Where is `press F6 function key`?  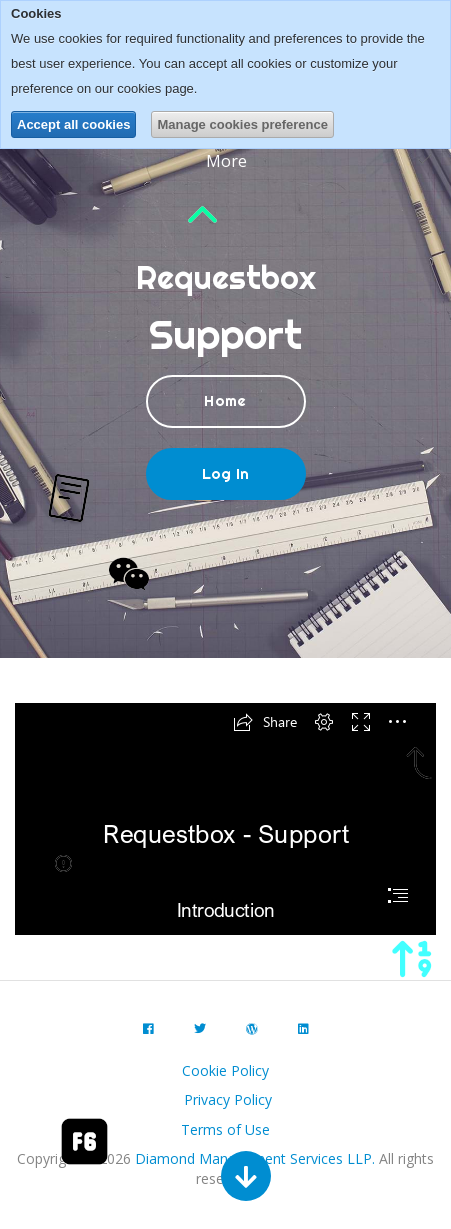 press F6 function key is located at coordinates (84, 1141).